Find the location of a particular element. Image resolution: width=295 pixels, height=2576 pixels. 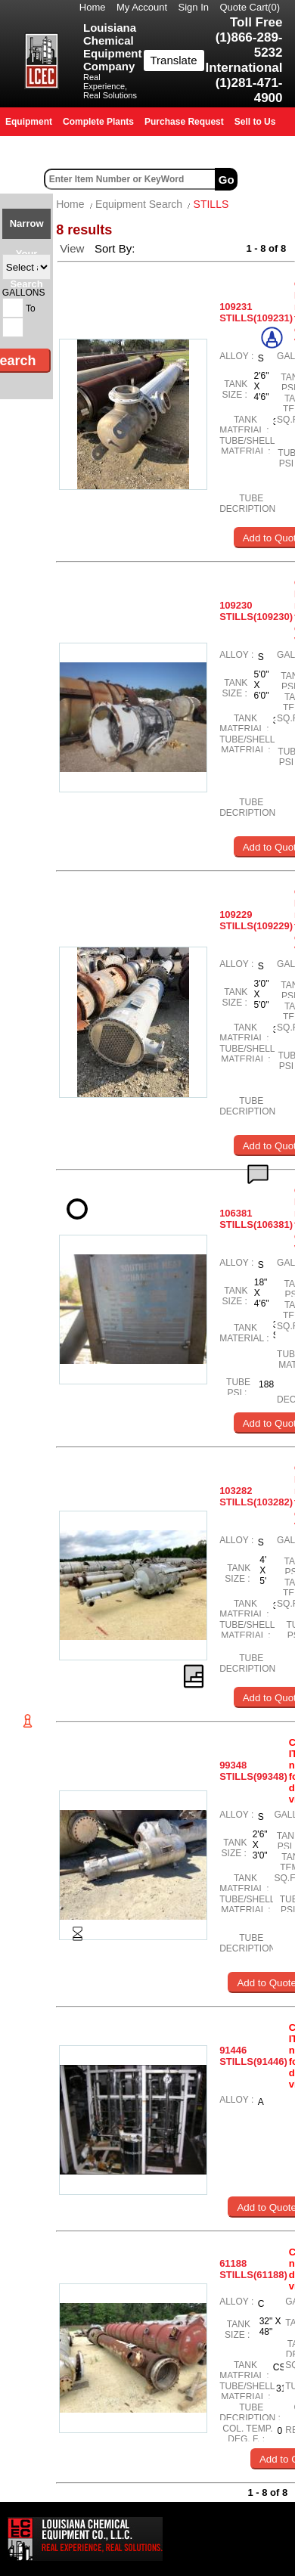

open chat or messaging is located at coordinates (258, 1173).